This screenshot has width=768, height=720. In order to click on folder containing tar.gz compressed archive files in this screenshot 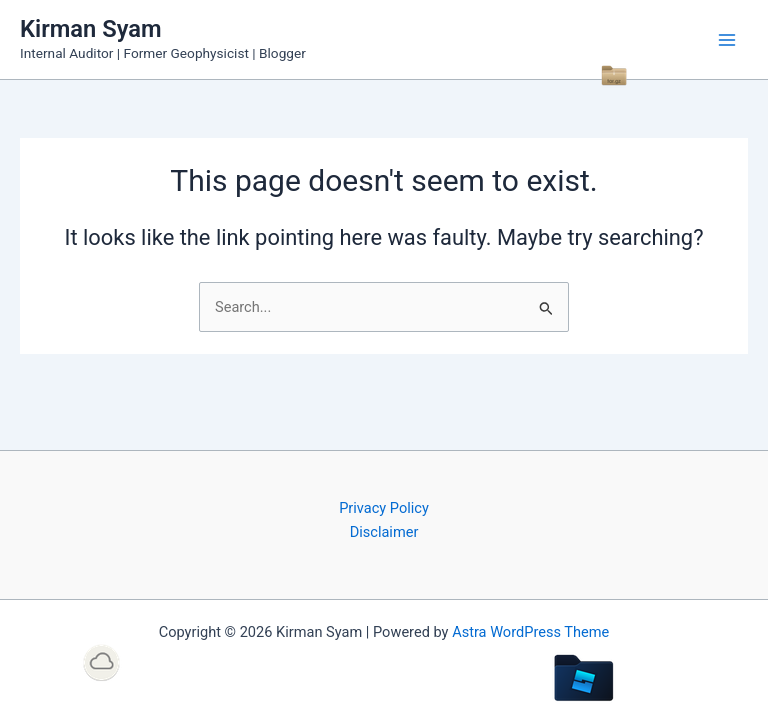, I will do `click(614, 76)`.